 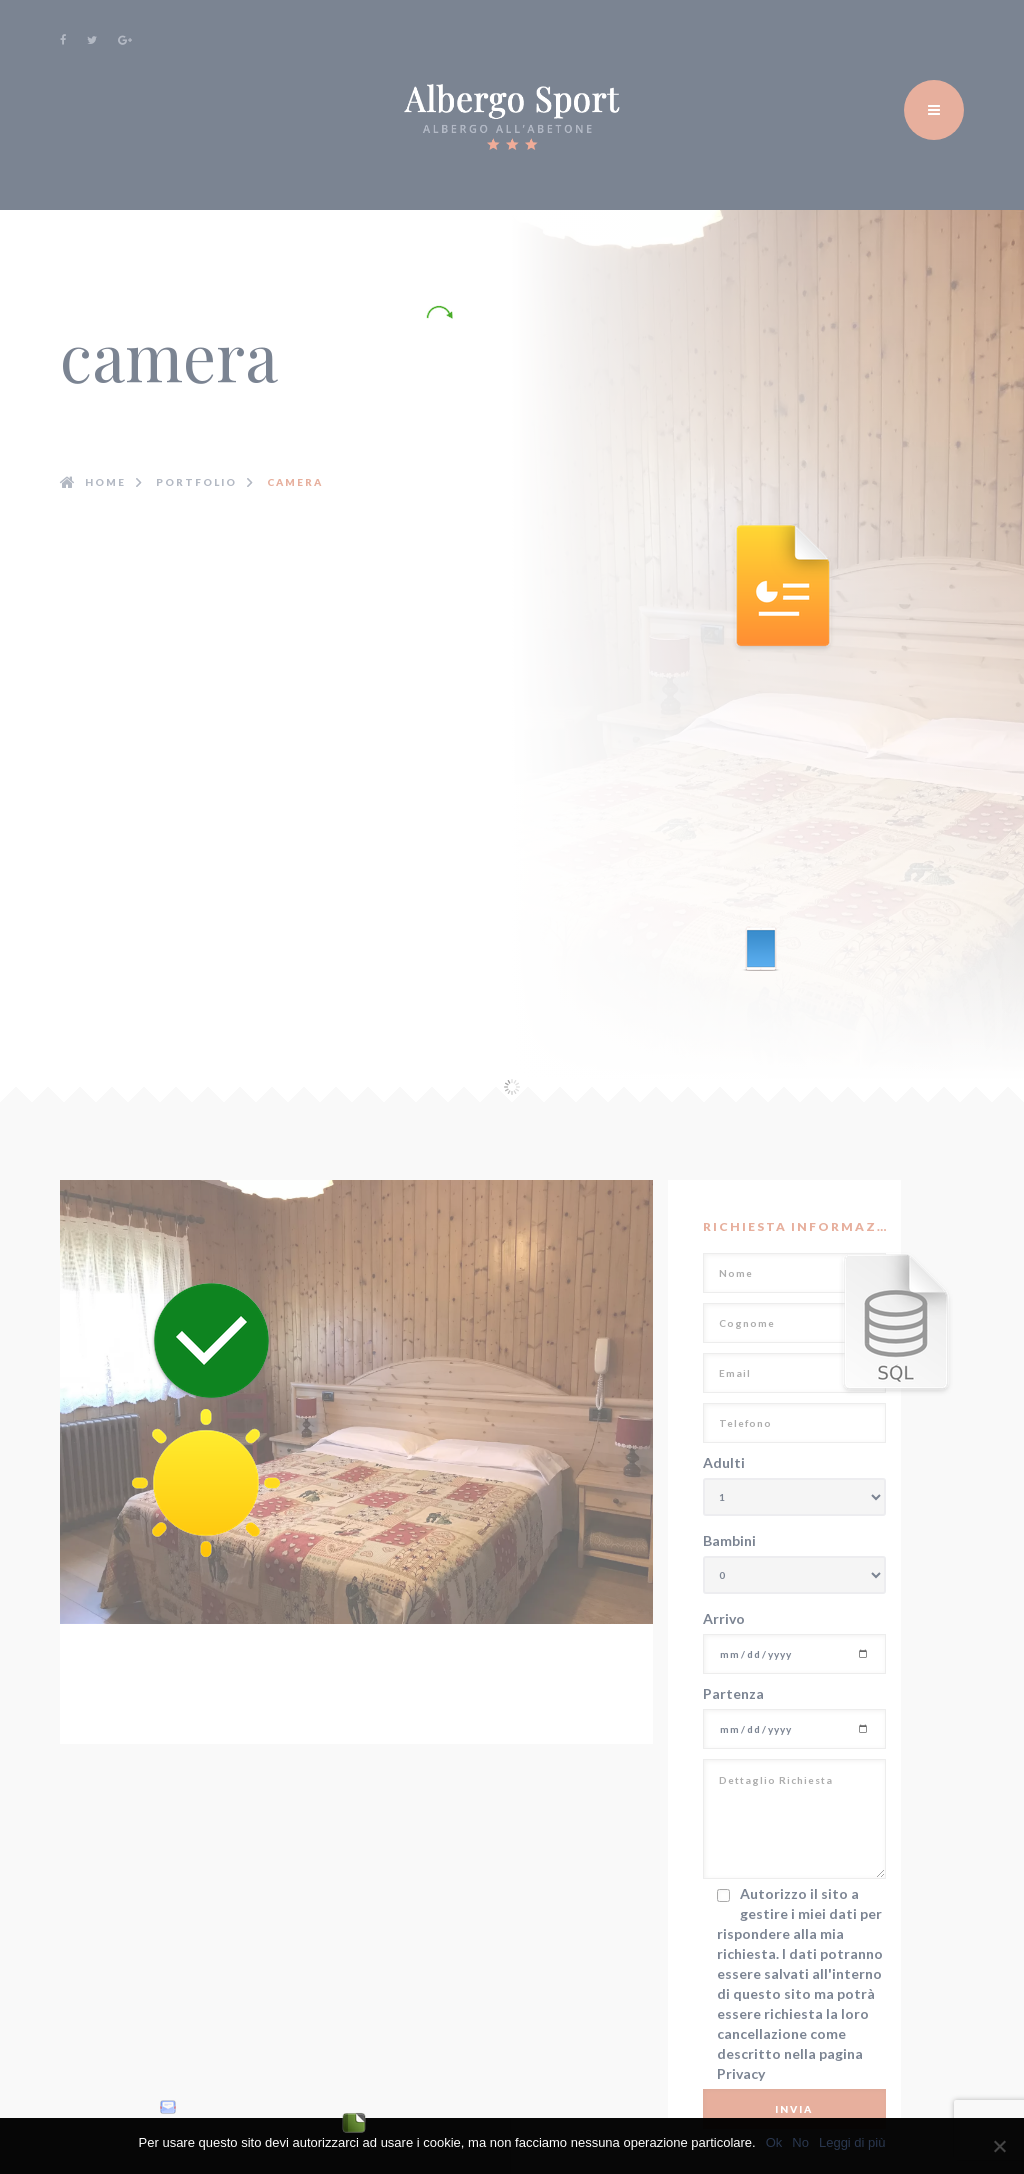 I want to click on change desktop wallpaper settings, so click(x=354, y=2122).